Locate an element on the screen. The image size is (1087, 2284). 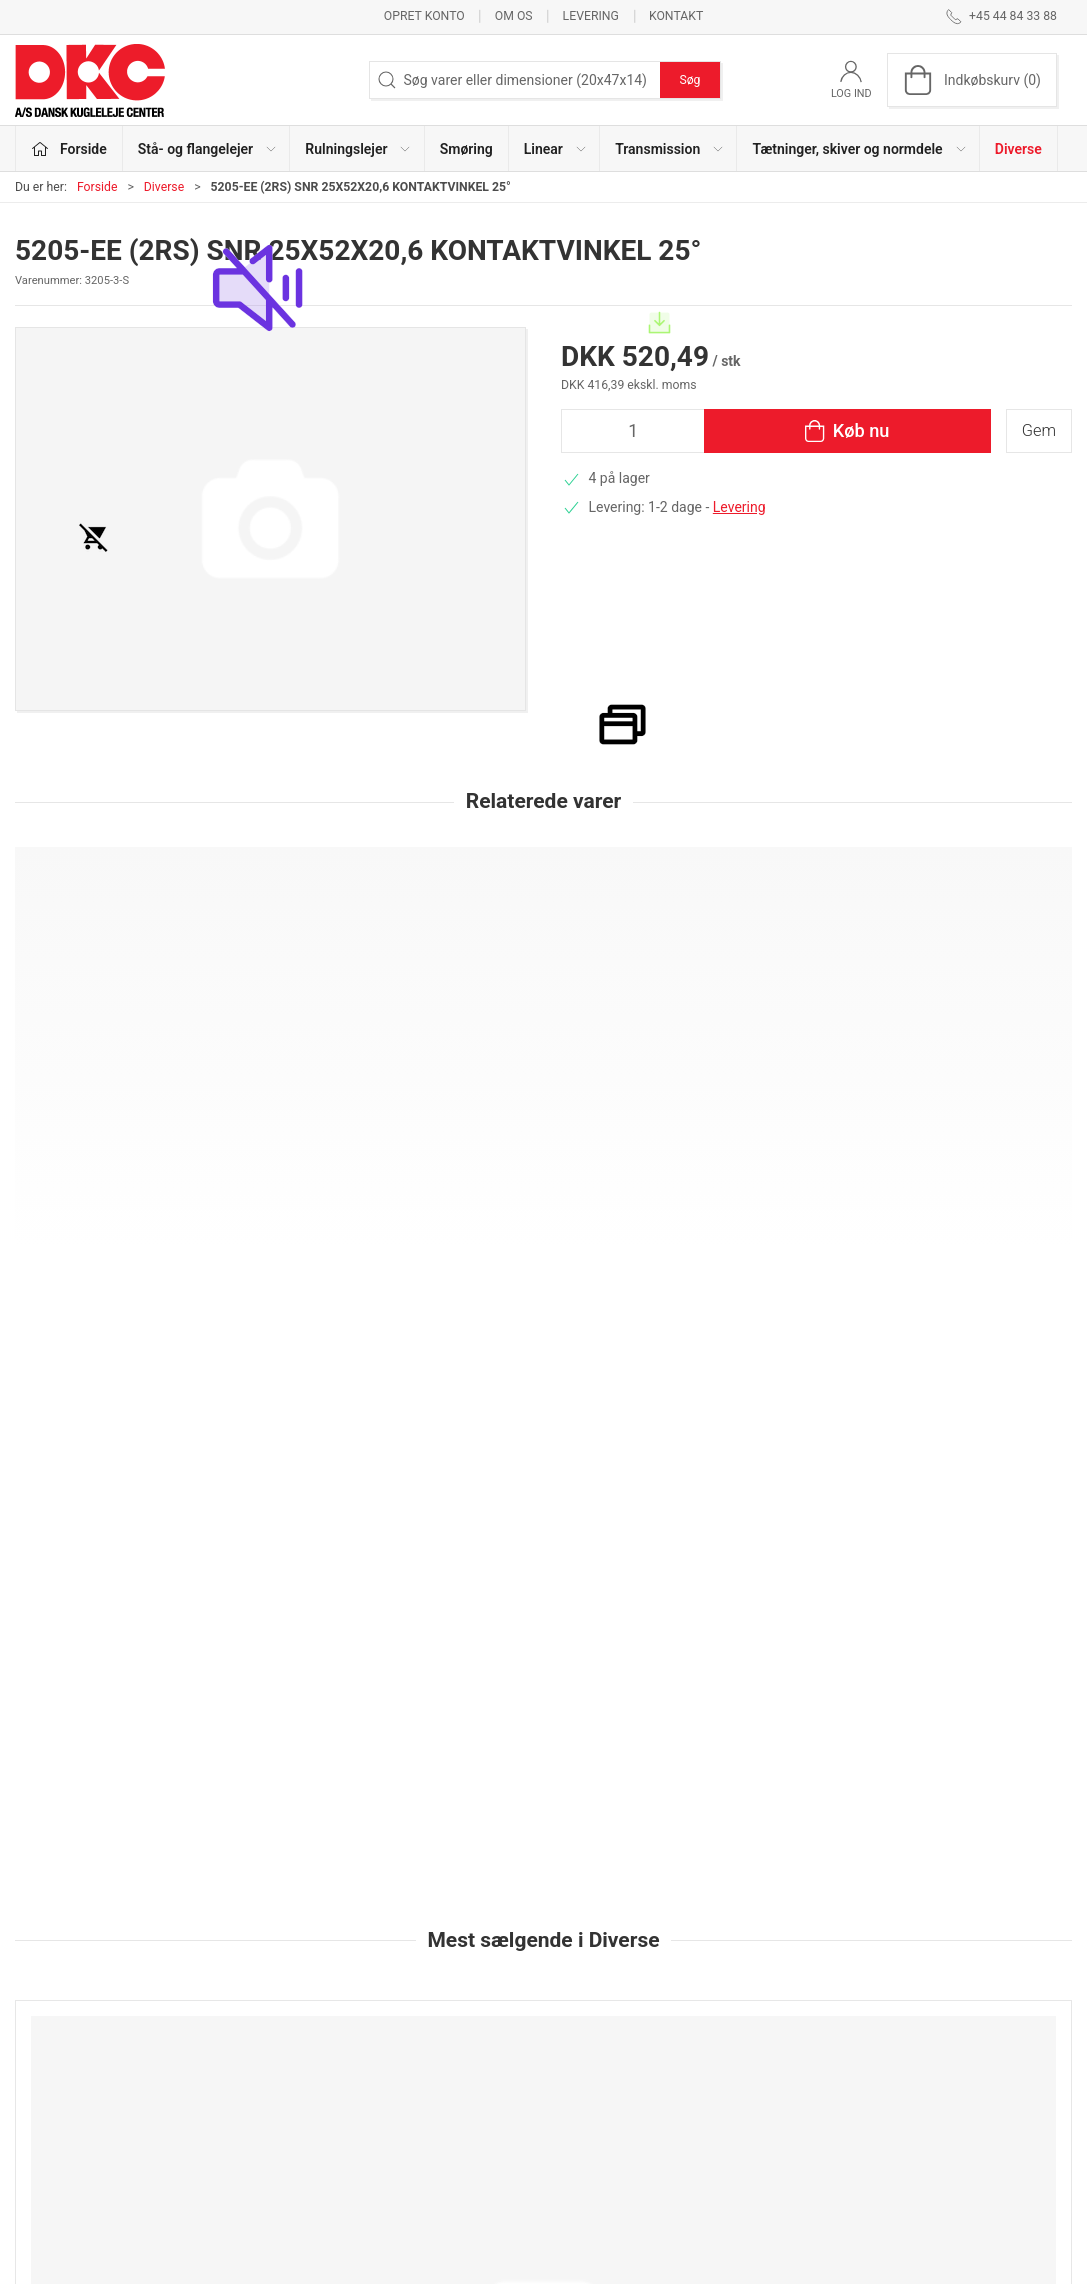
mute audio or sound is located at coordinates (256, 288).